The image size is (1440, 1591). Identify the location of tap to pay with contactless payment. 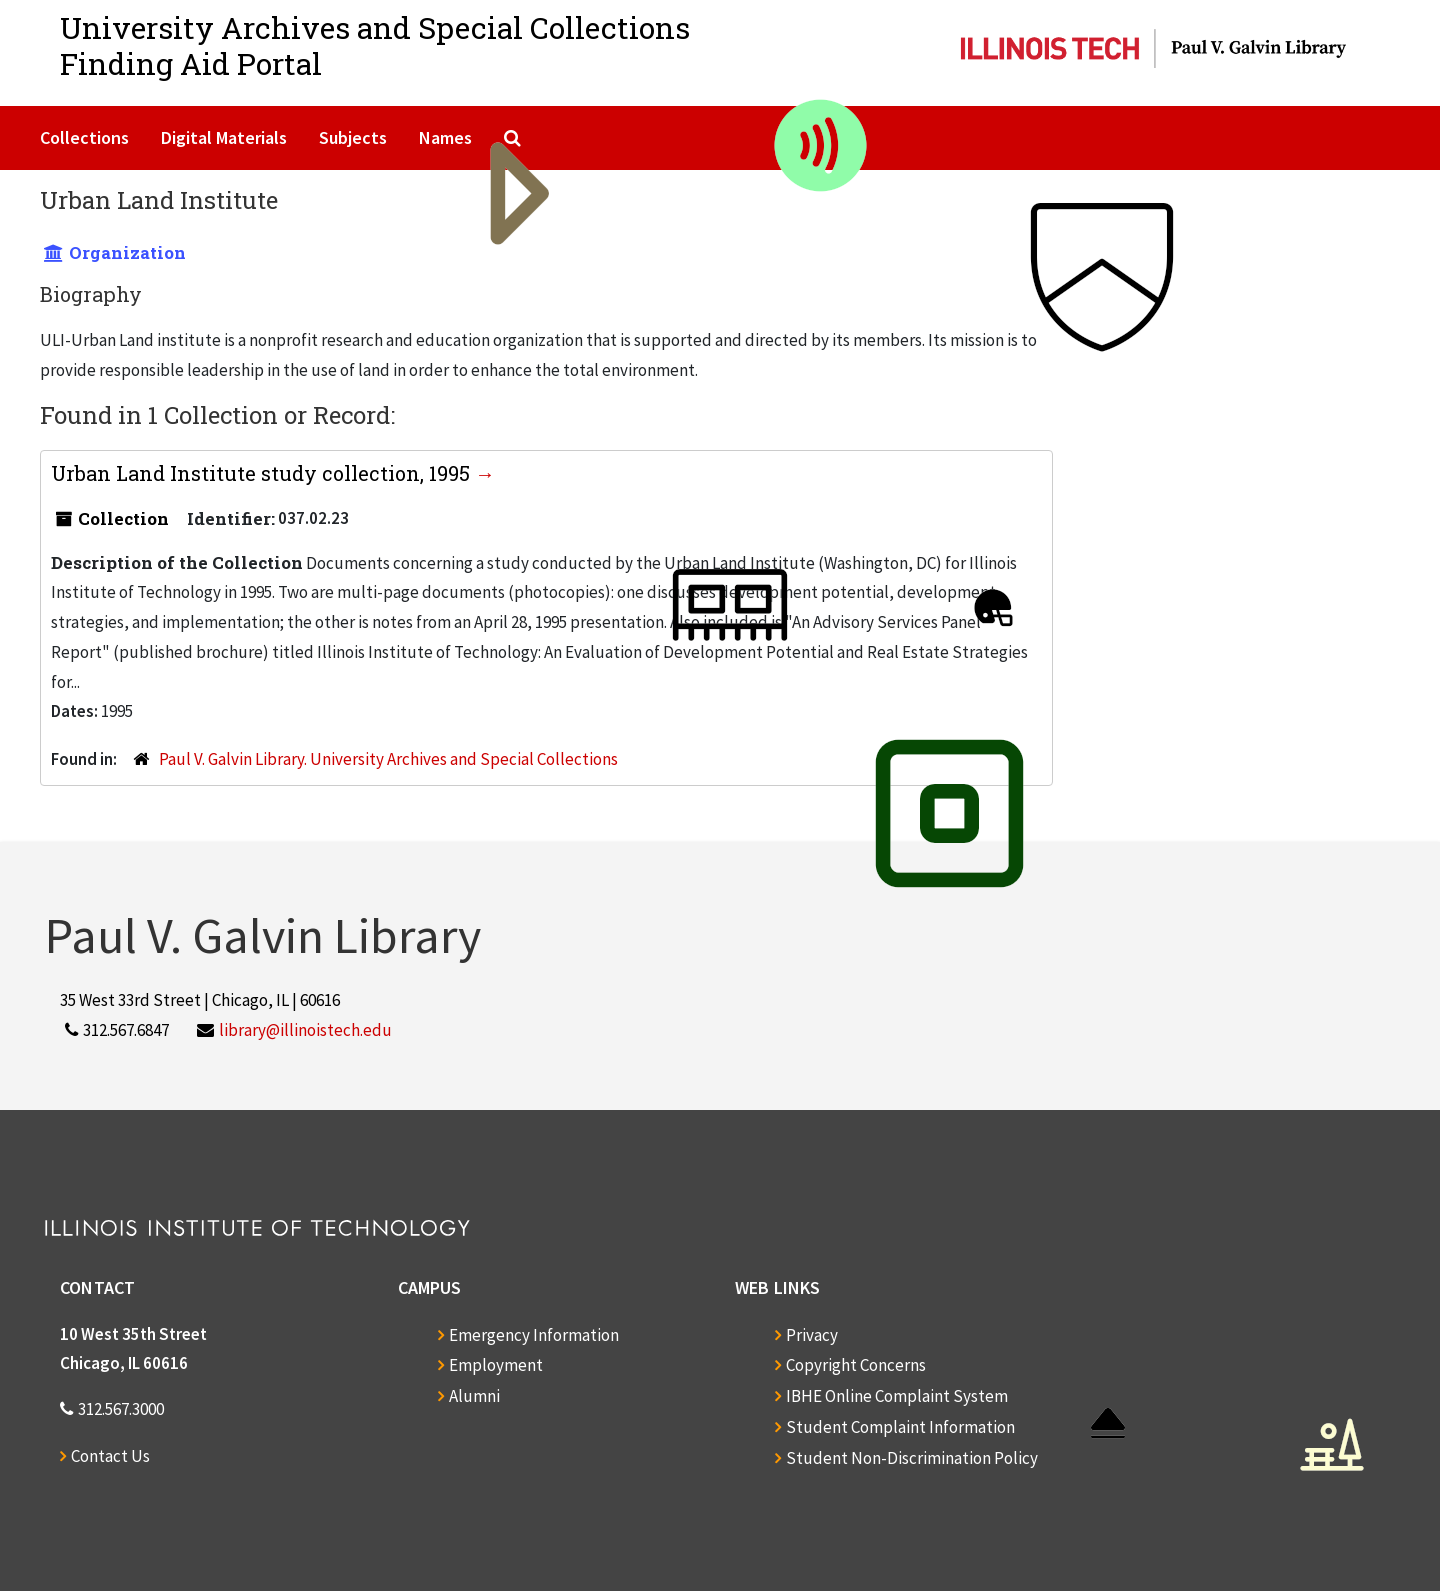
(820, 145).